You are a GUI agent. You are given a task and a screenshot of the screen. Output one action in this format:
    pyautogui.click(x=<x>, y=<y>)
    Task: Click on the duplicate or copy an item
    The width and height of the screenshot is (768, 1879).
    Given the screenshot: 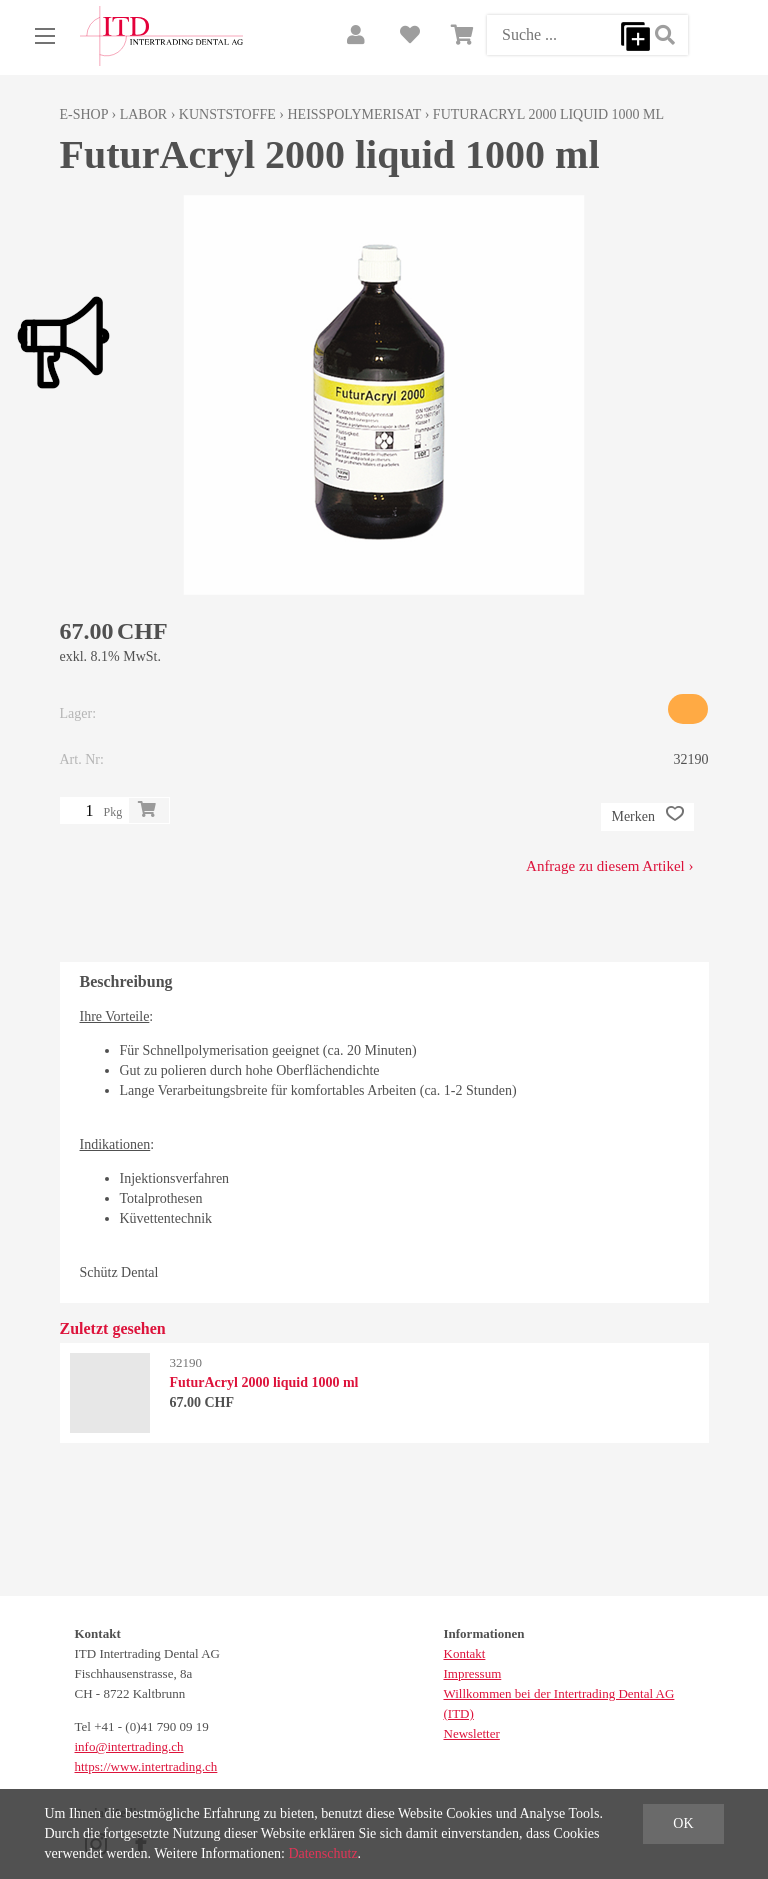 What is the action you would take?
    pyautogui.click(x=635, y=36)
    